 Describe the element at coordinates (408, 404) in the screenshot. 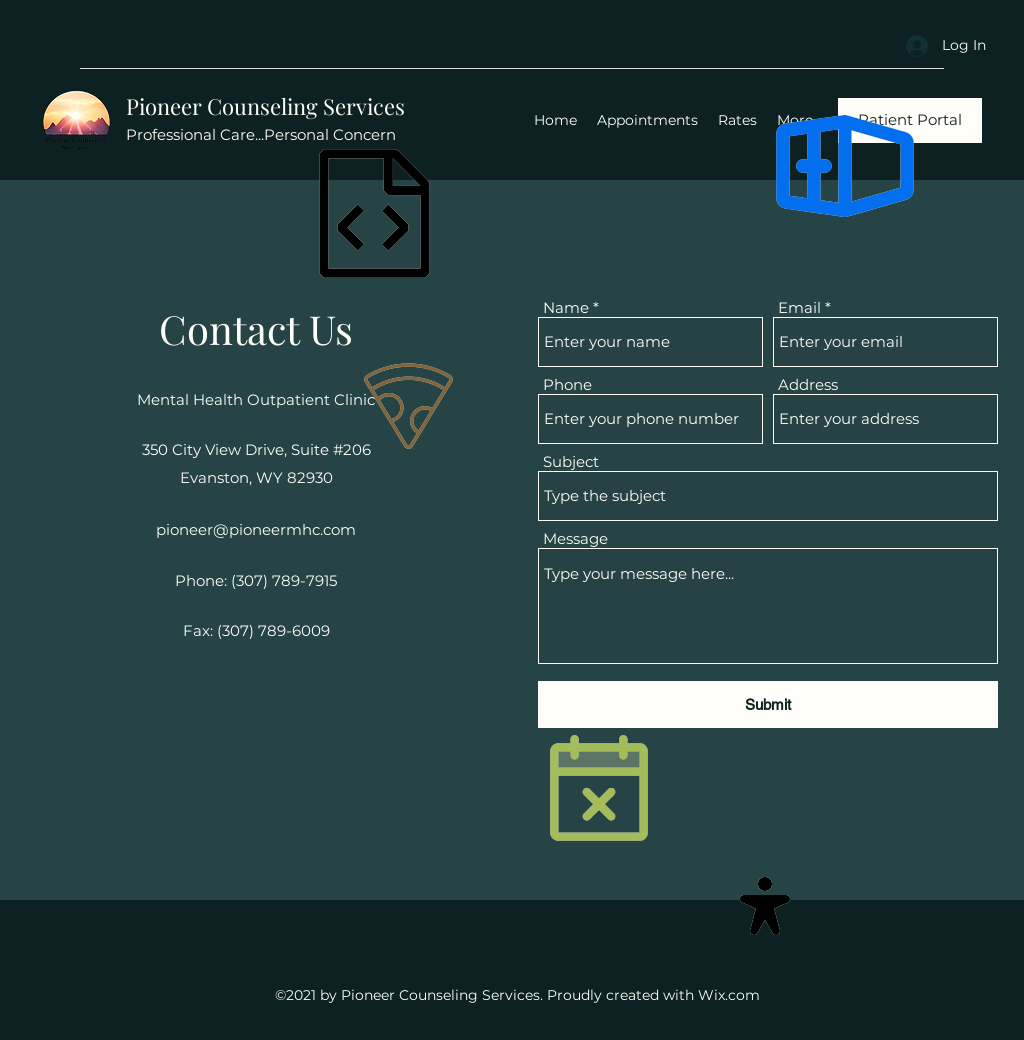

I see `browse food delivery options` at that location.